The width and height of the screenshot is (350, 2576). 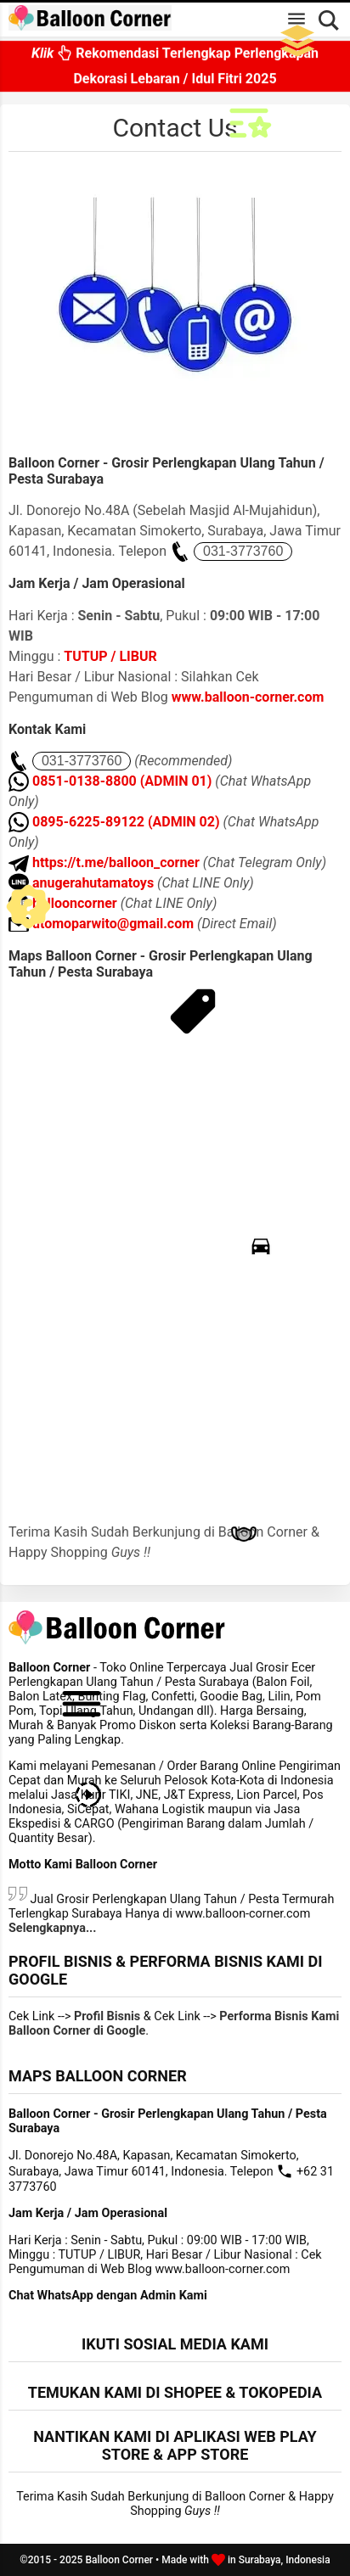 I want to click on view or manage layers, so click(x=297, y=41).